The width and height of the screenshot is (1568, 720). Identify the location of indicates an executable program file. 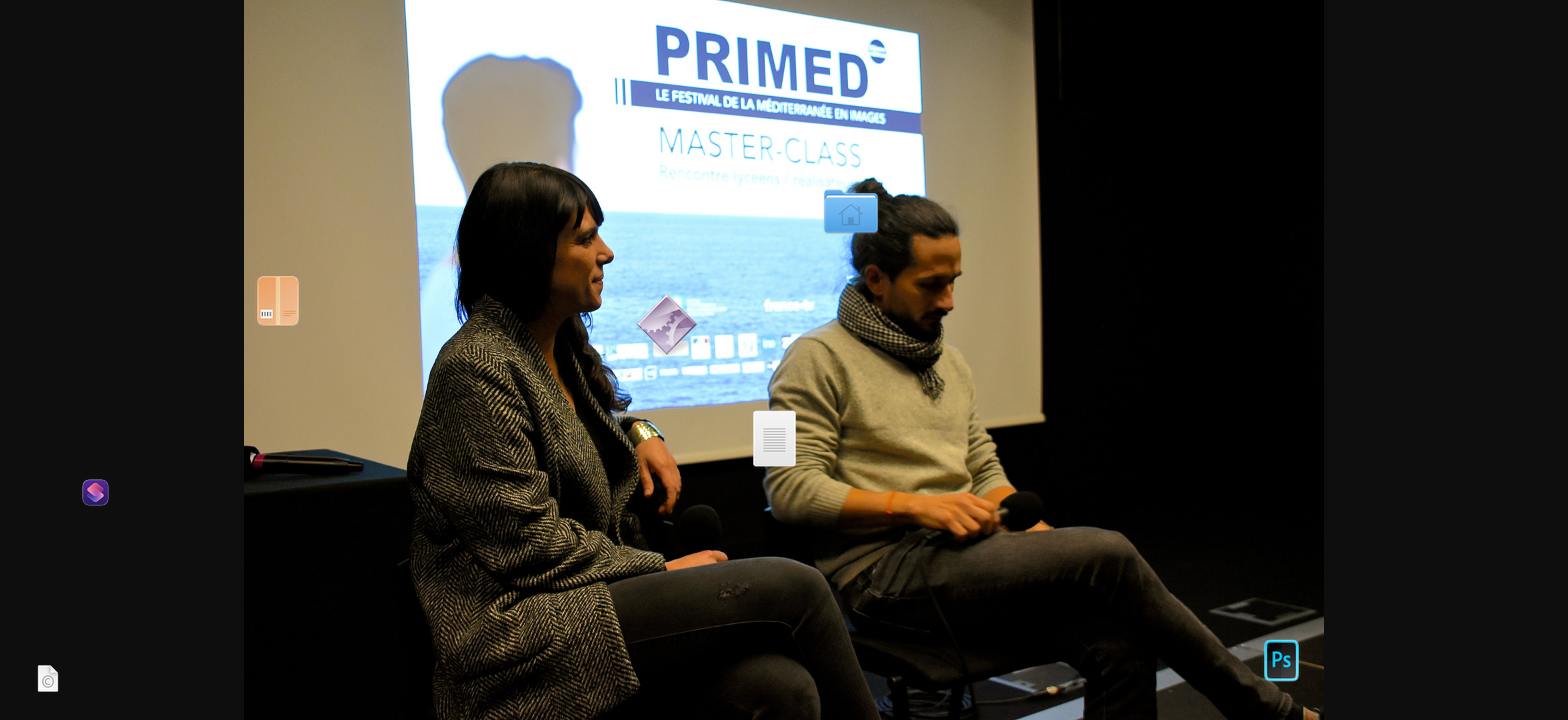
(668, 326).